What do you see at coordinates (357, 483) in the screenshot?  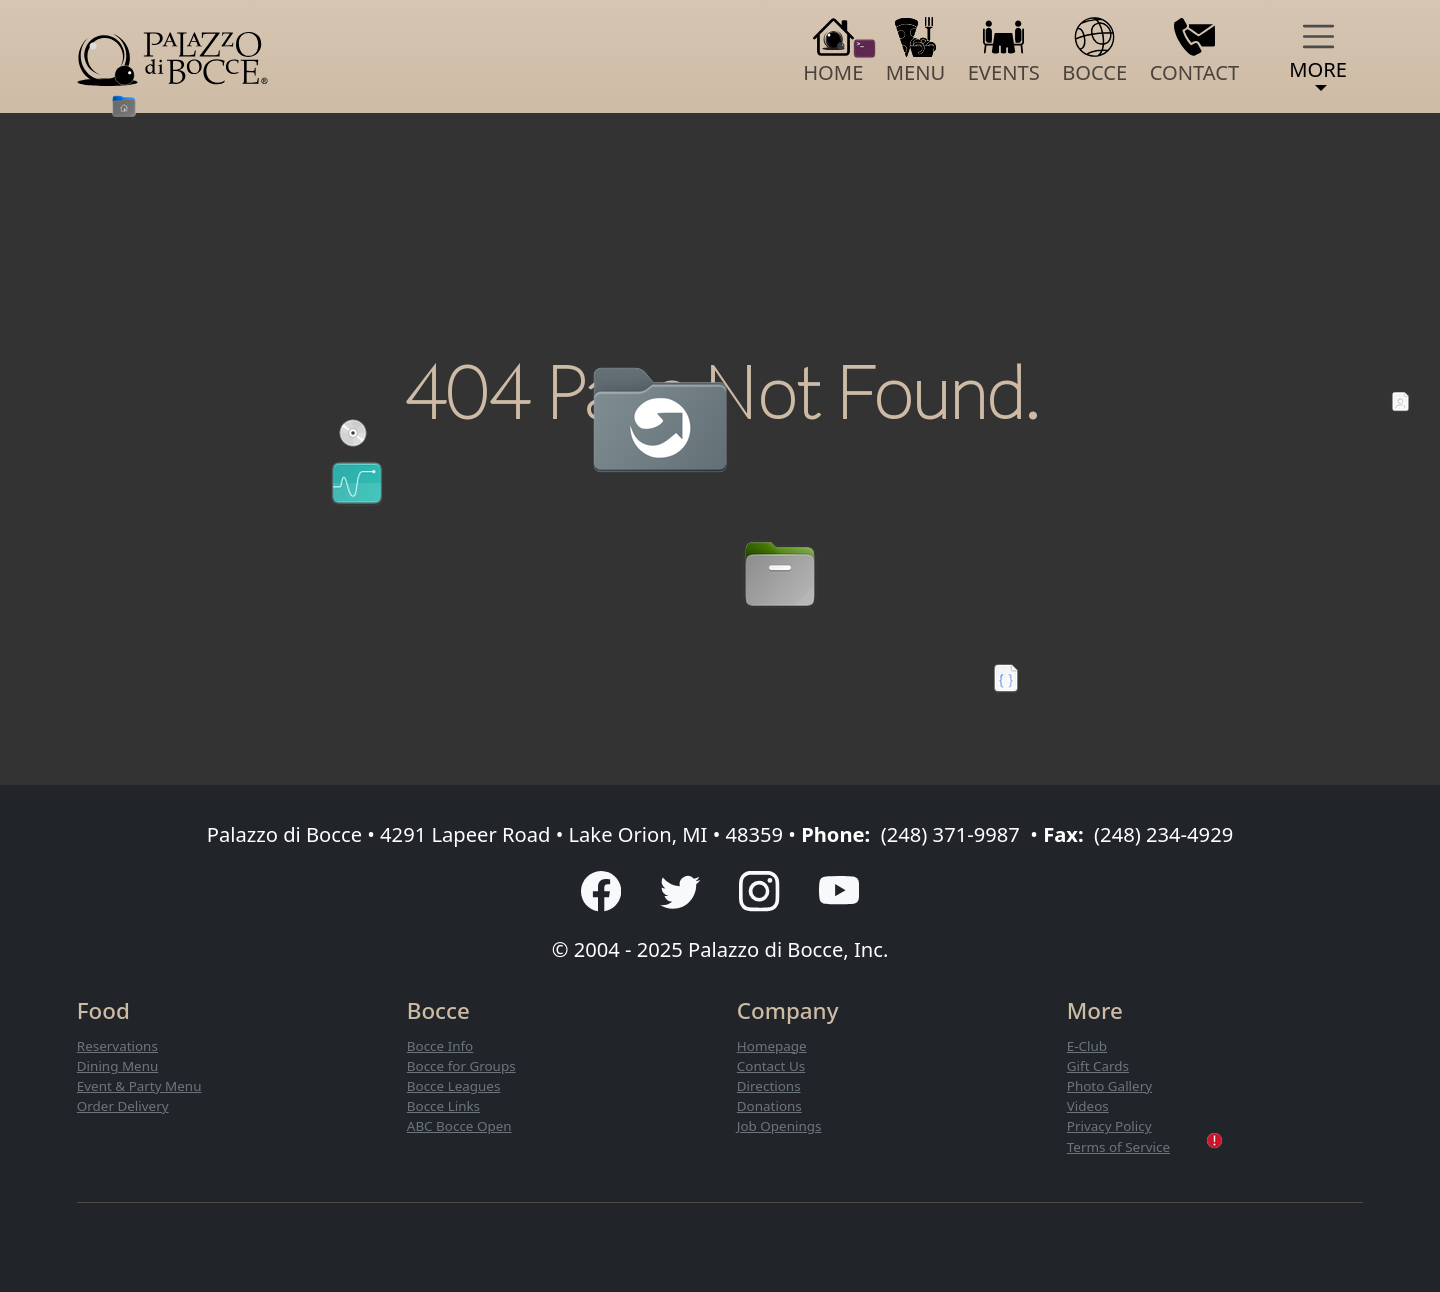 I see `open system resource monitor` at bounding box center [357, 483].